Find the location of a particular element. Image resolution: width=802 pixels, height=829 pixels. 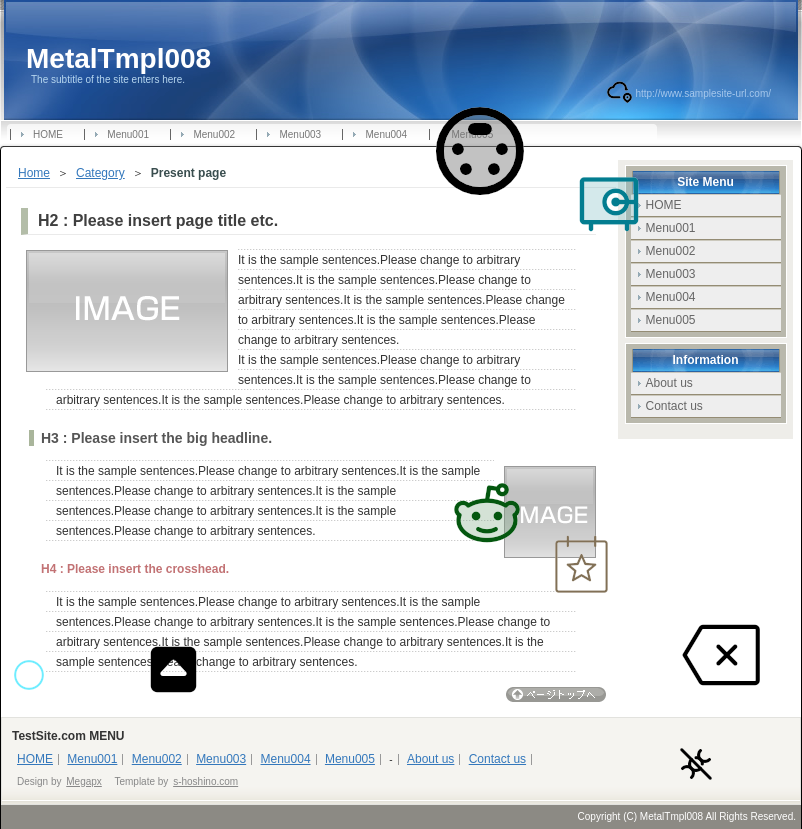

delete the last character entered is located at coordinates (724, 655).